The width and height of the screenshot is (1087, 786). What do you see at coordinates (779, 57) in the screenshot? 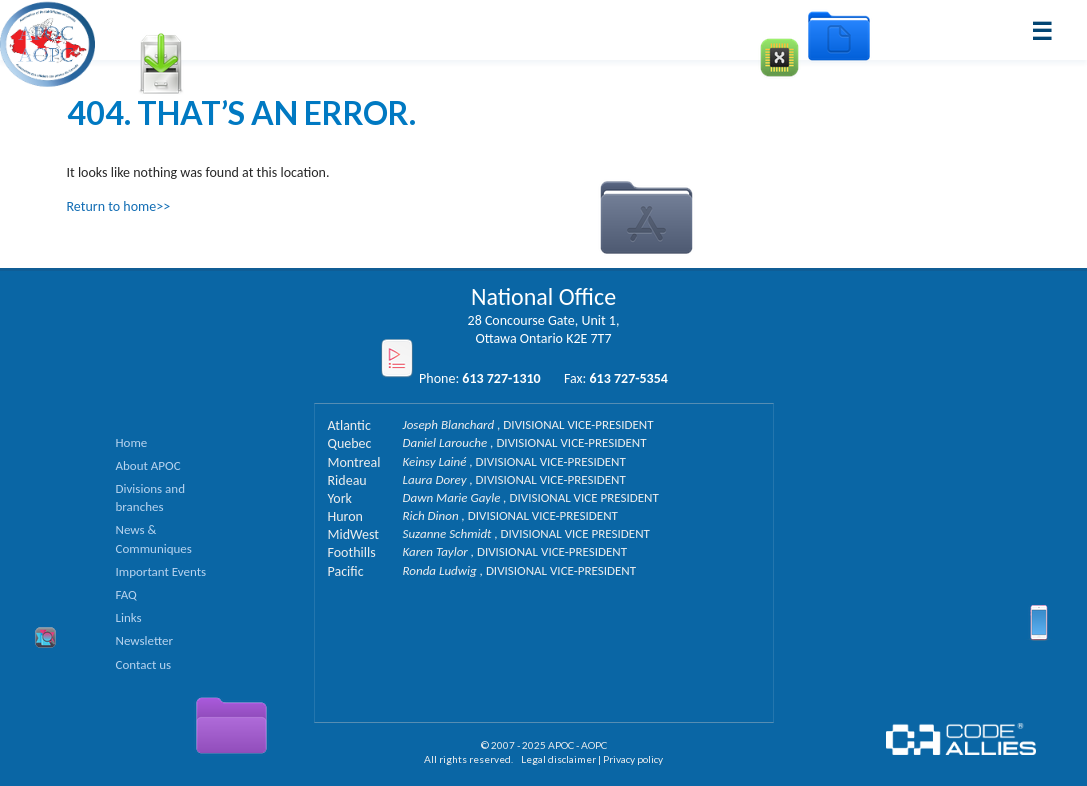
I see `open CPU-X system information app` at bounding box center [779, 57].